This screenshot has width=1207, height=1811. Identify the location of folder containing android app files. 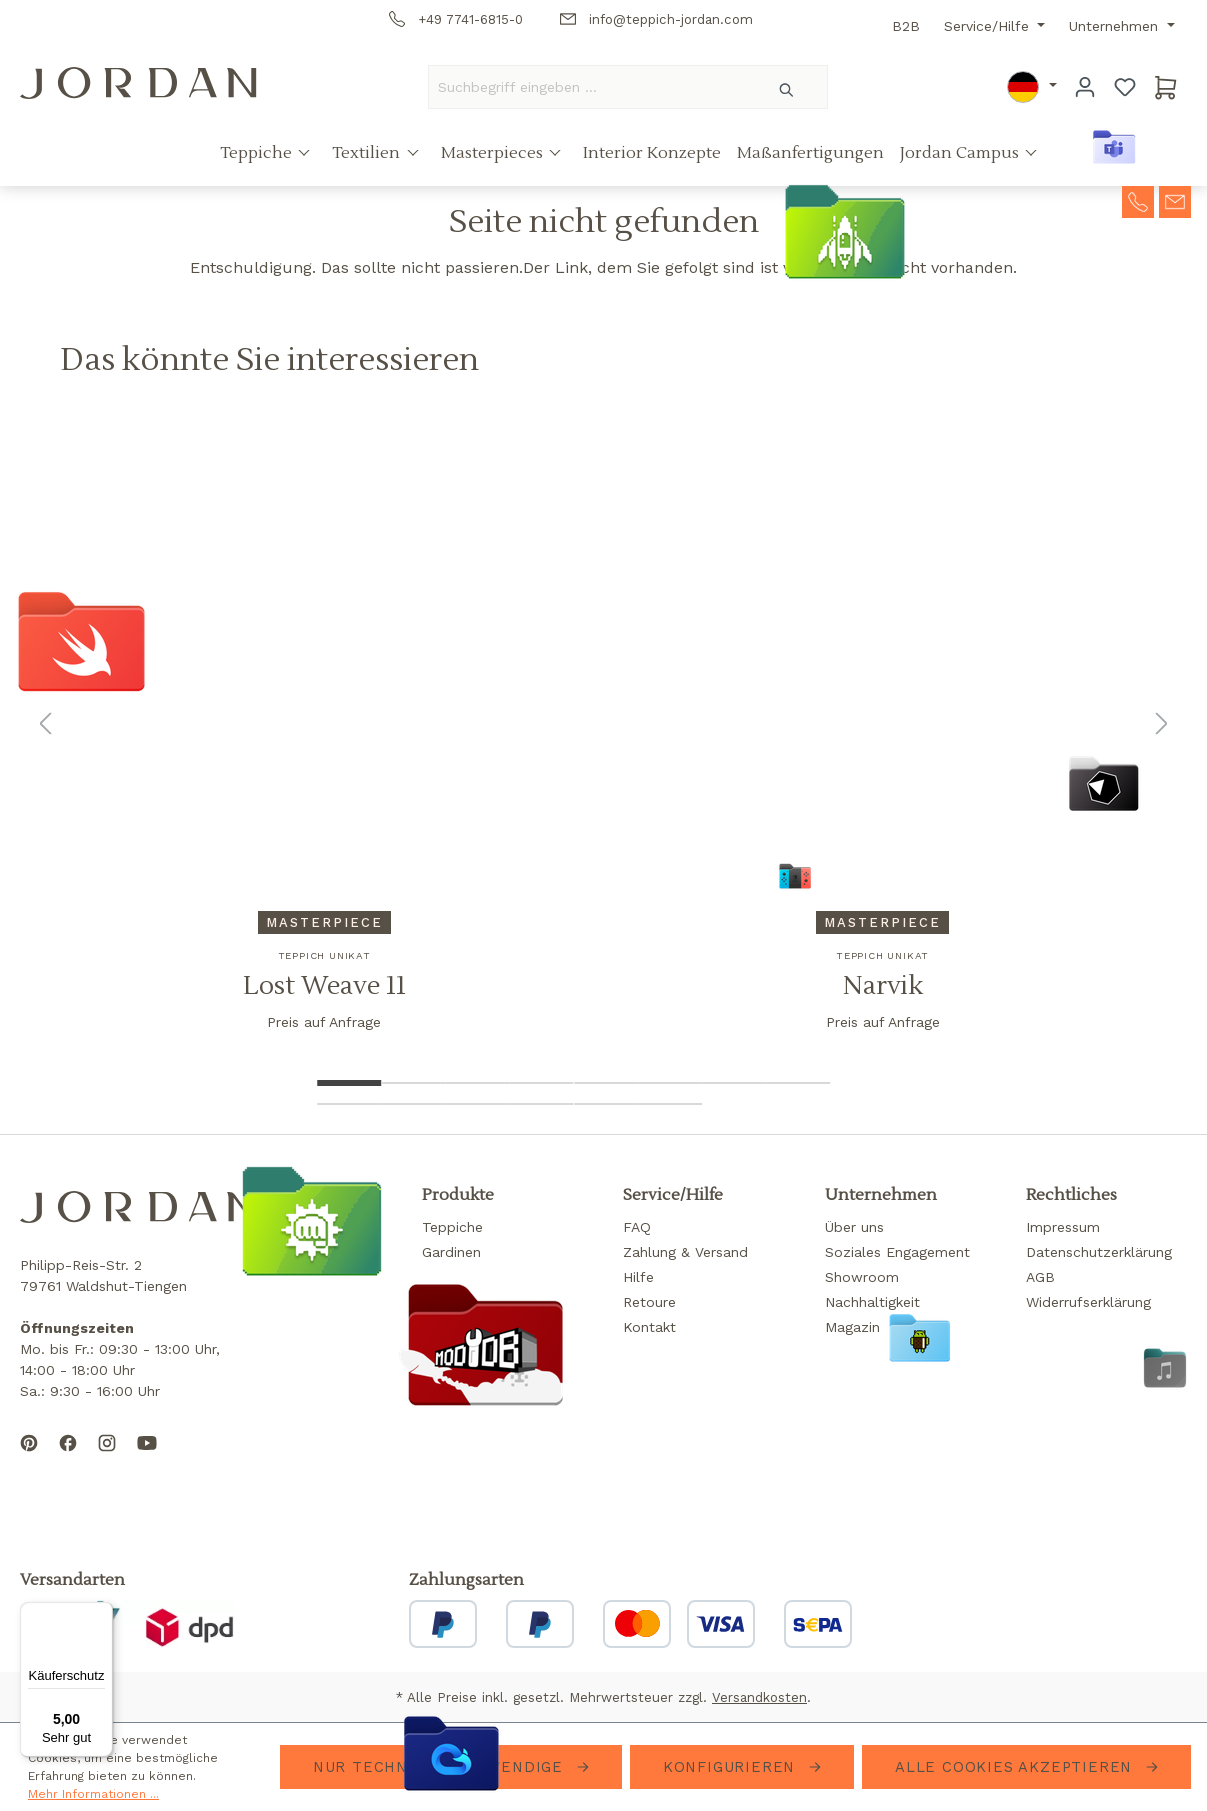
(919, 1339).